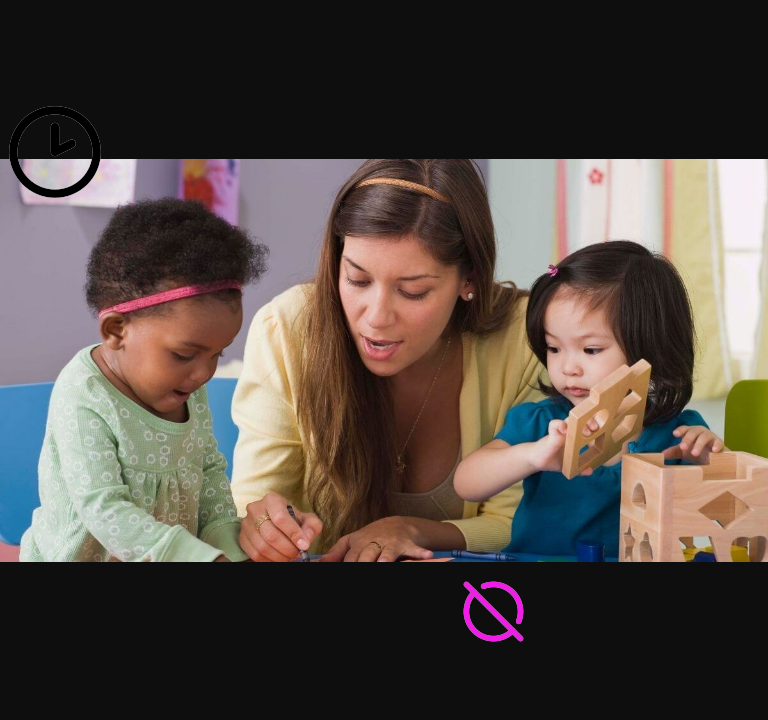 Image resolution: width=768 pixels, height=720 pixels. What do you see at coordinates (55, 152) in the screenshot?
I see `view current time` at bounding box center [55, 152].